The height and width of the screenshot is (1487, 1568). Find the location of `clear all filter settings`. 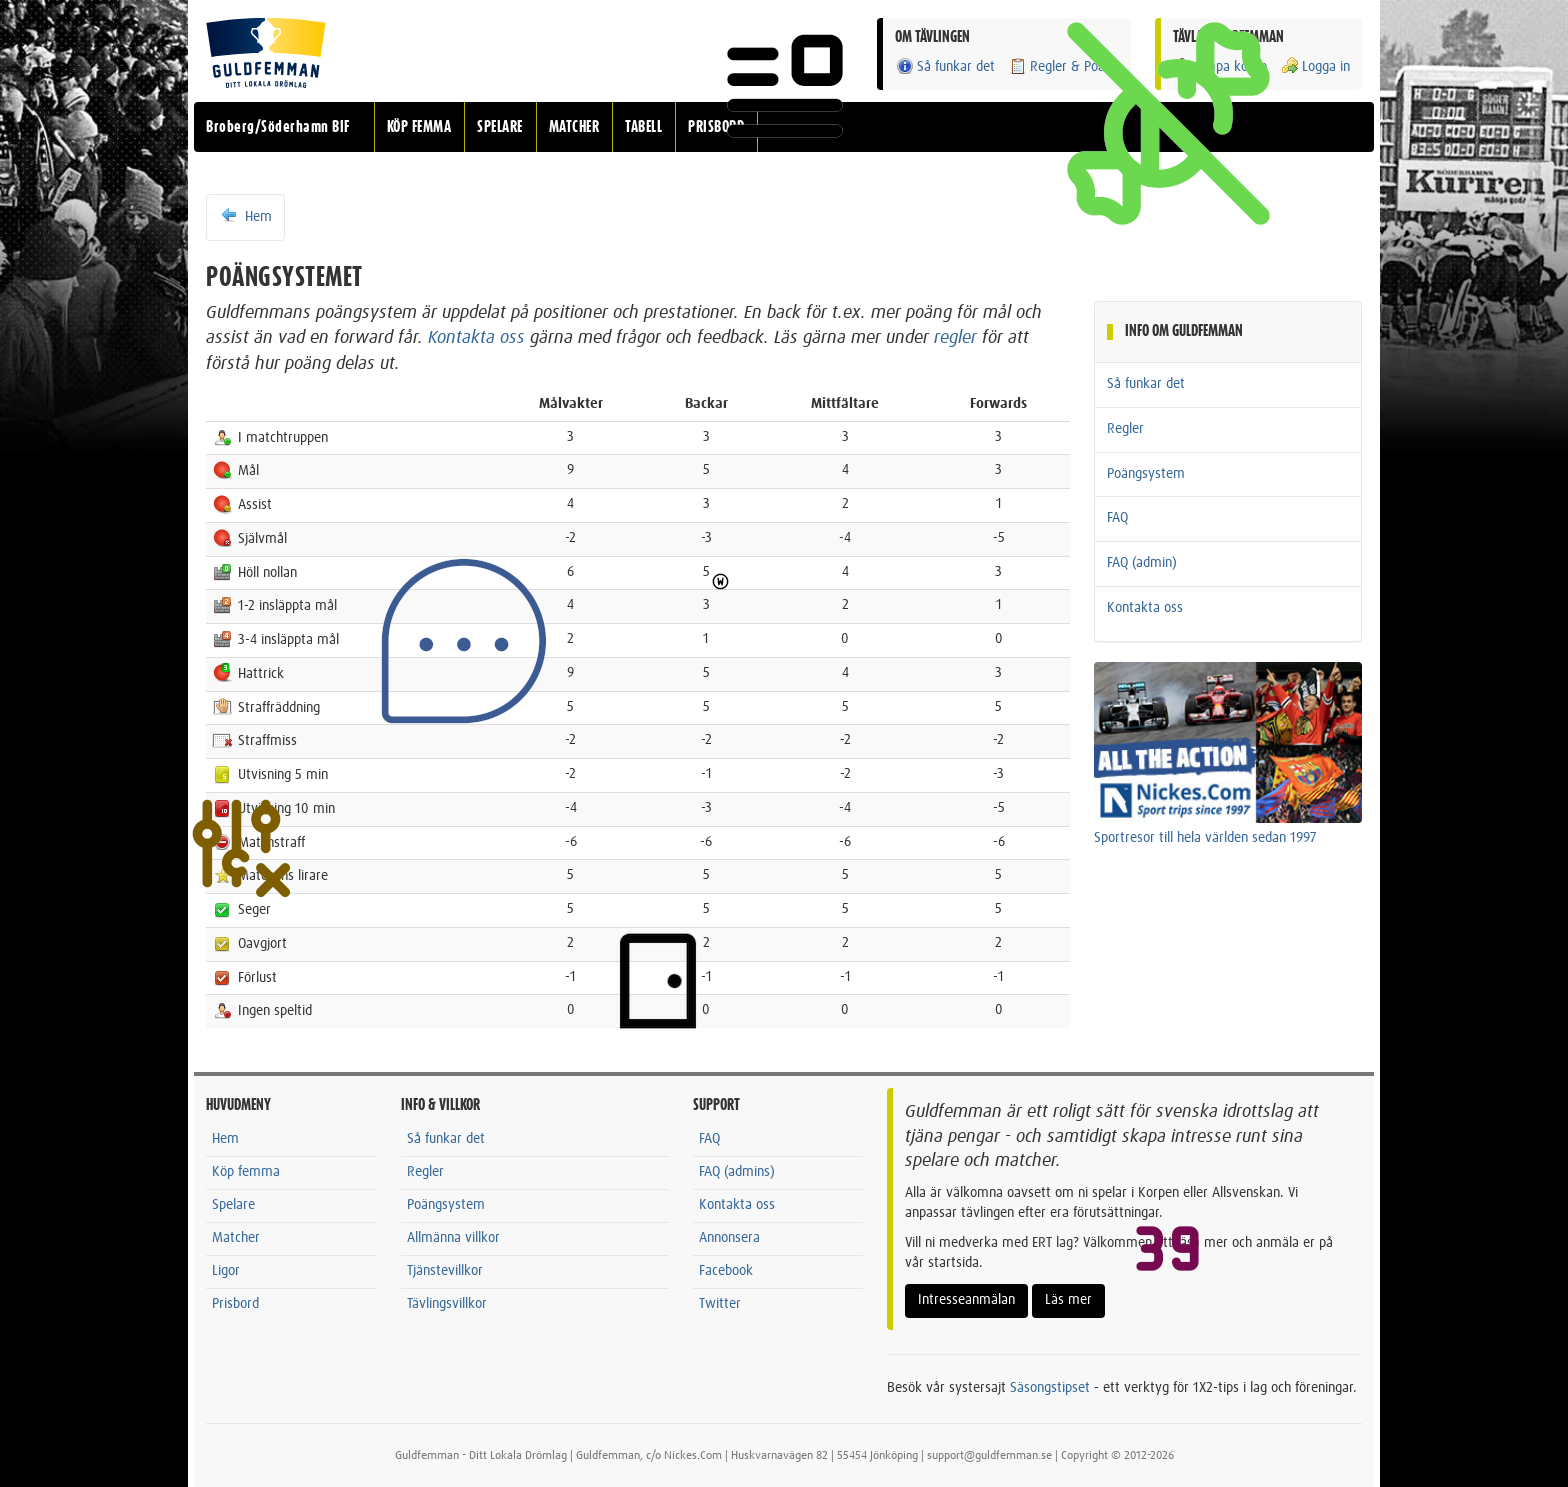

clear all filter settings is located at coordinates (236, 843).